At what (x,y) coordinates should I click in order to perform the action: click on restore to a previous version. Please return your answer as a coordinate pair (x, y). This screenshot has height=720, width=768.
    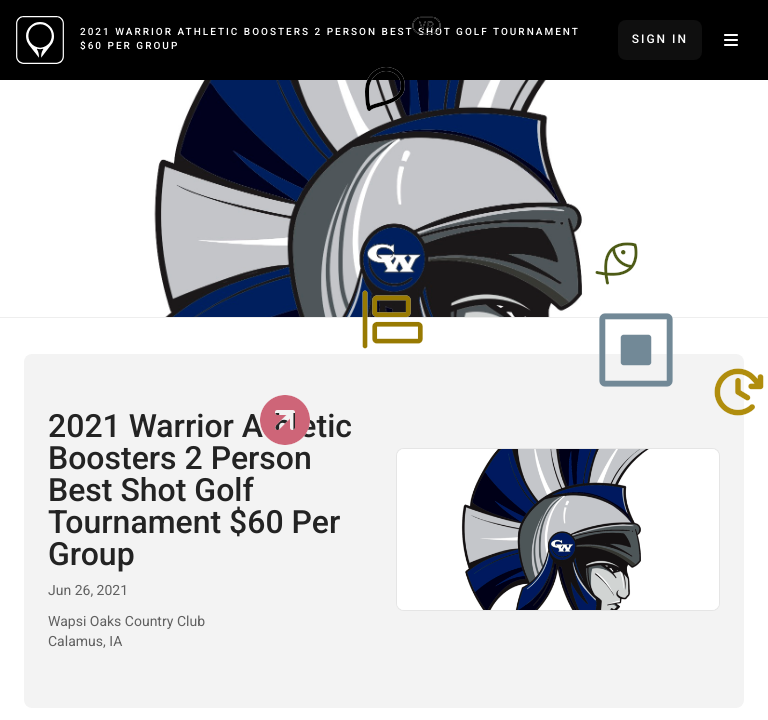
    Looking at the image, I should click on (738, 392).